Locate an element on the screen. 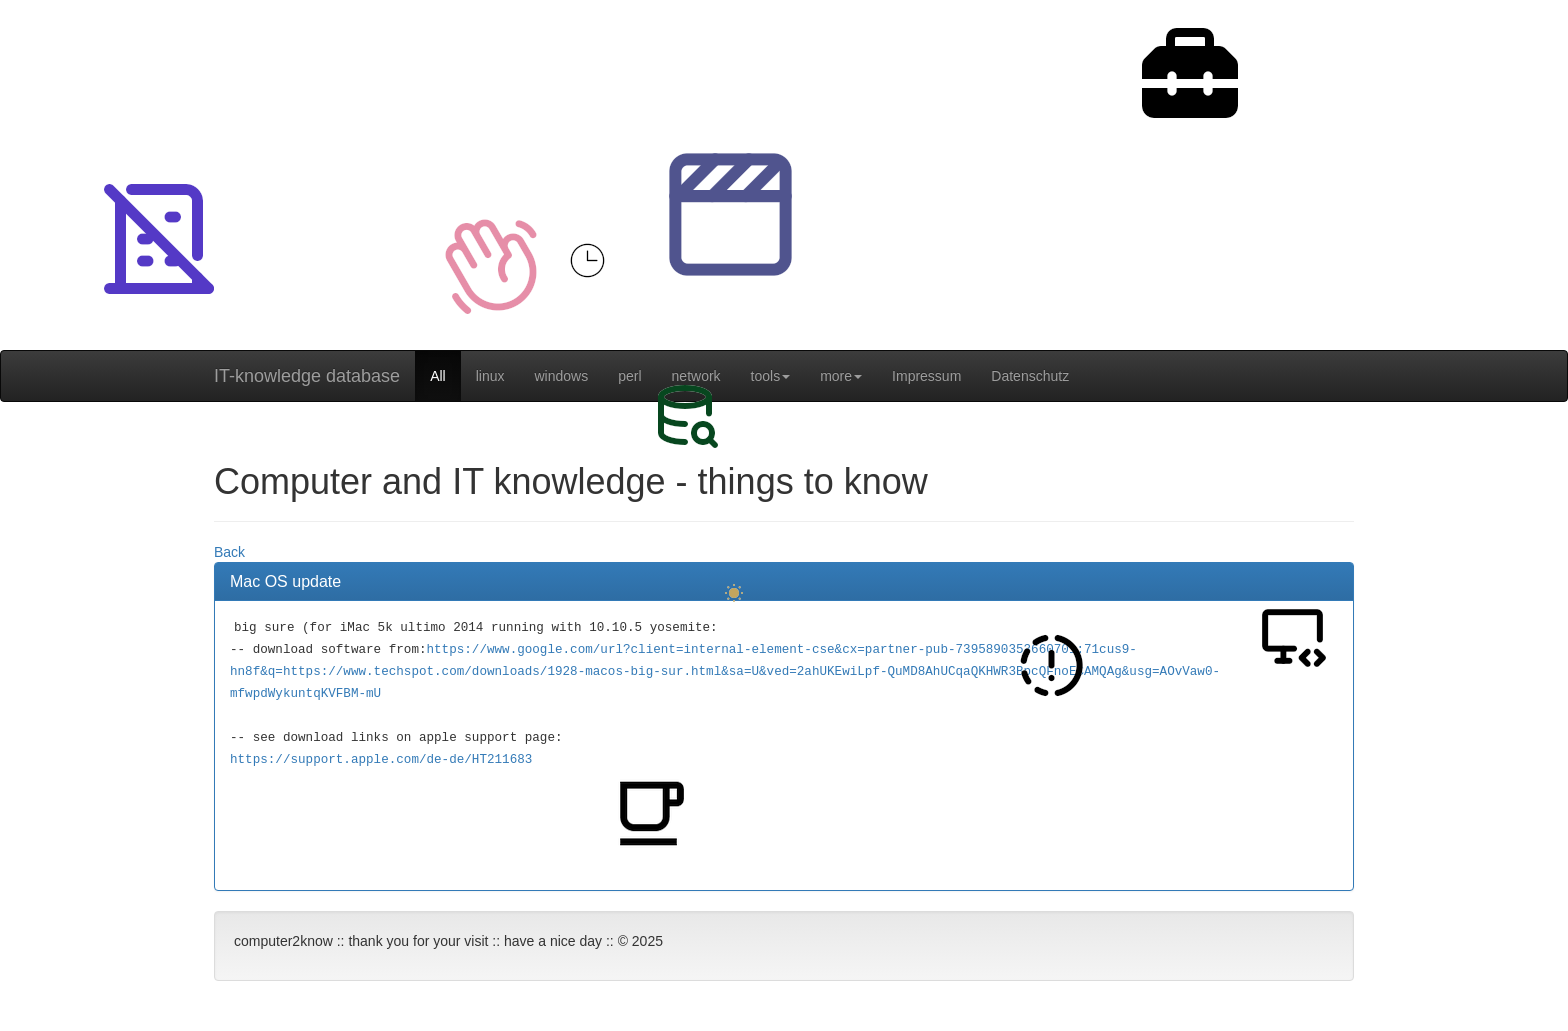 The width and height of the screenshot is (1568, 1031). send a greeting or say hello is located at coordinates (491, 265).